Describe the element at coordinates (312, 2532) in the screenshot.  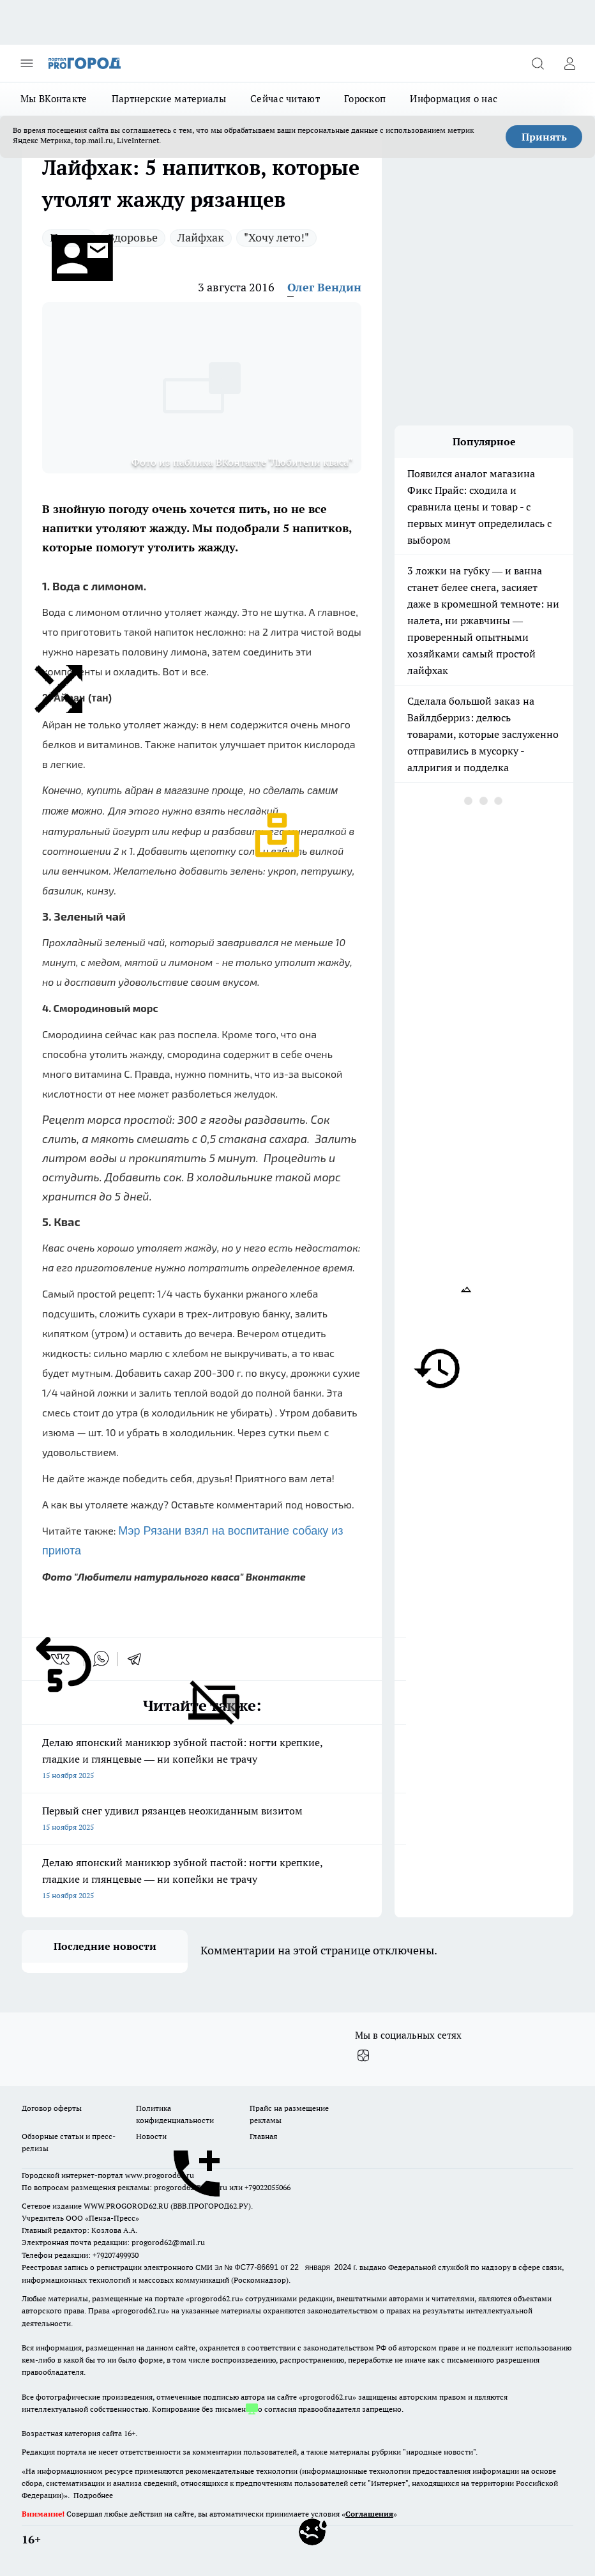
I see `report feeling unwell or sick` at that location.